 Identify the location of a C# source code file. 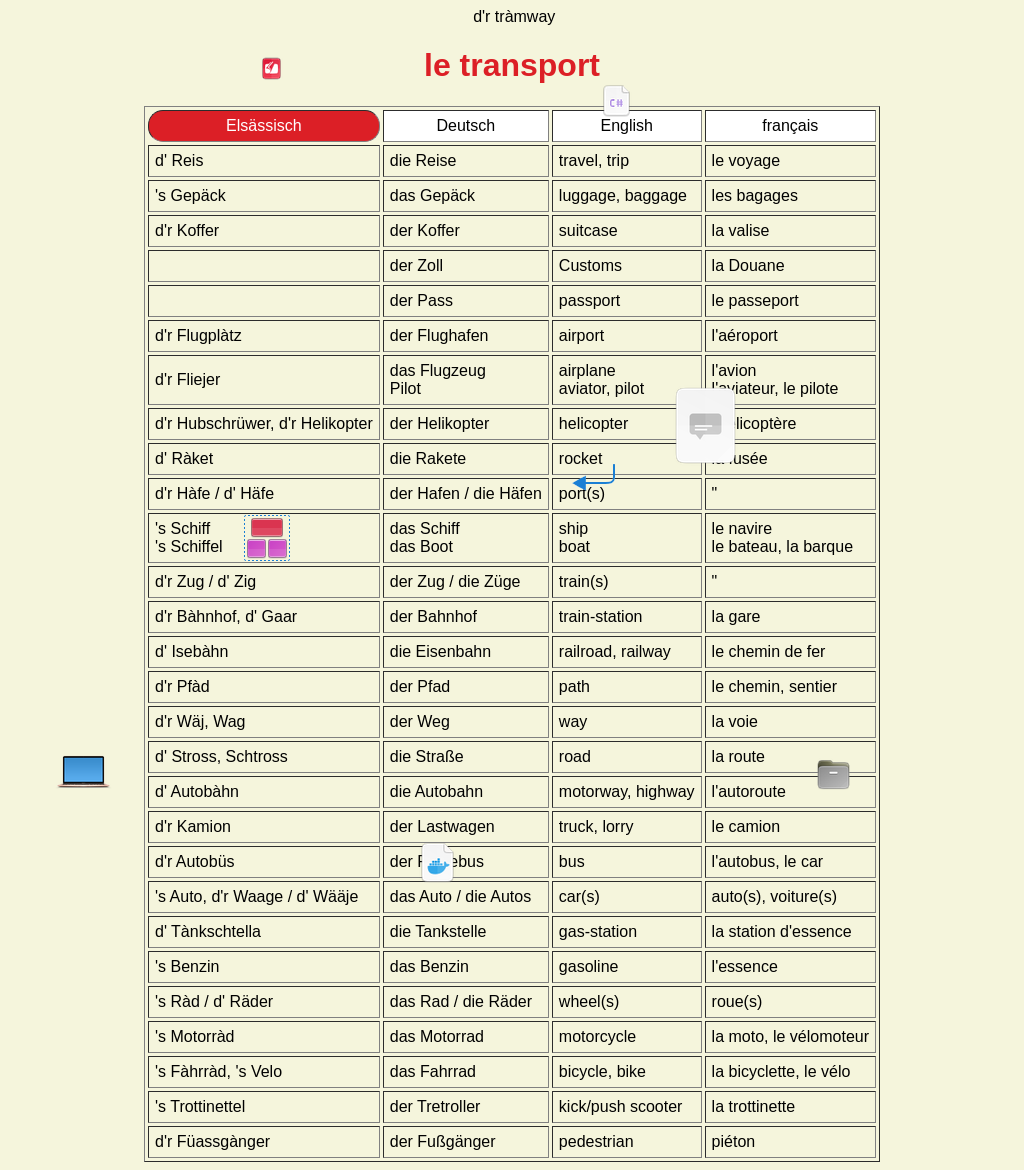
(616, 100).